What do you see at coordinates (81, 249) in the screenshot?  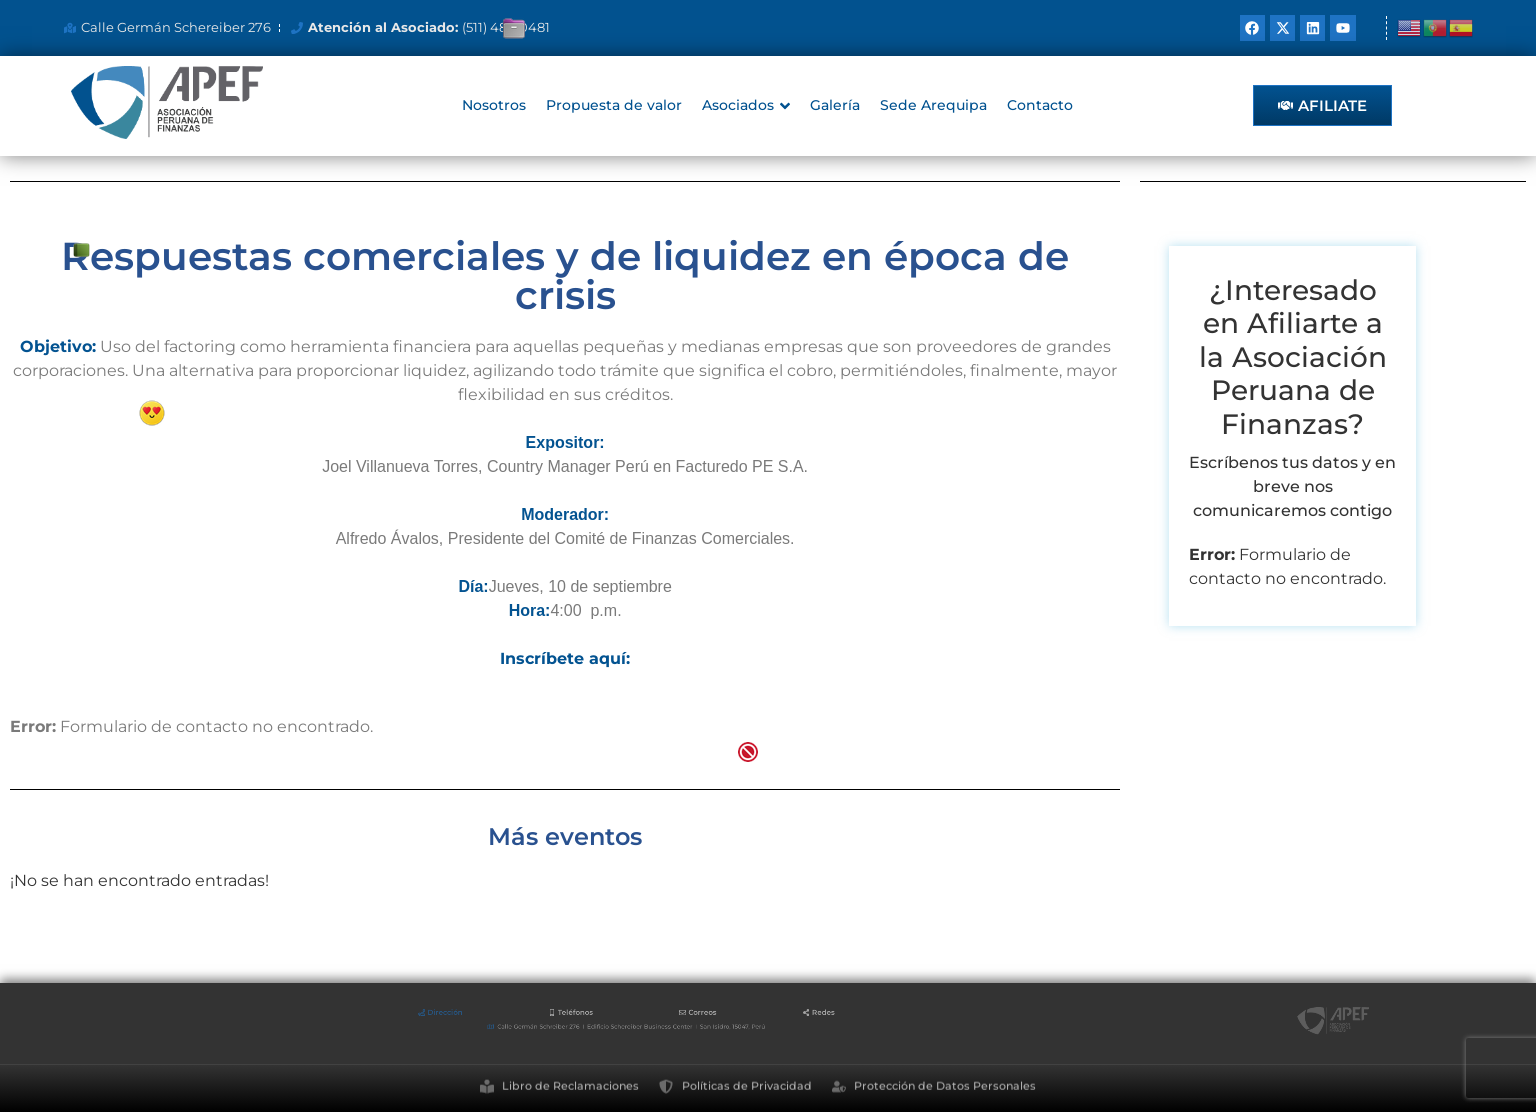 I see `access the desktop folder` at bounding box center [81, 249].